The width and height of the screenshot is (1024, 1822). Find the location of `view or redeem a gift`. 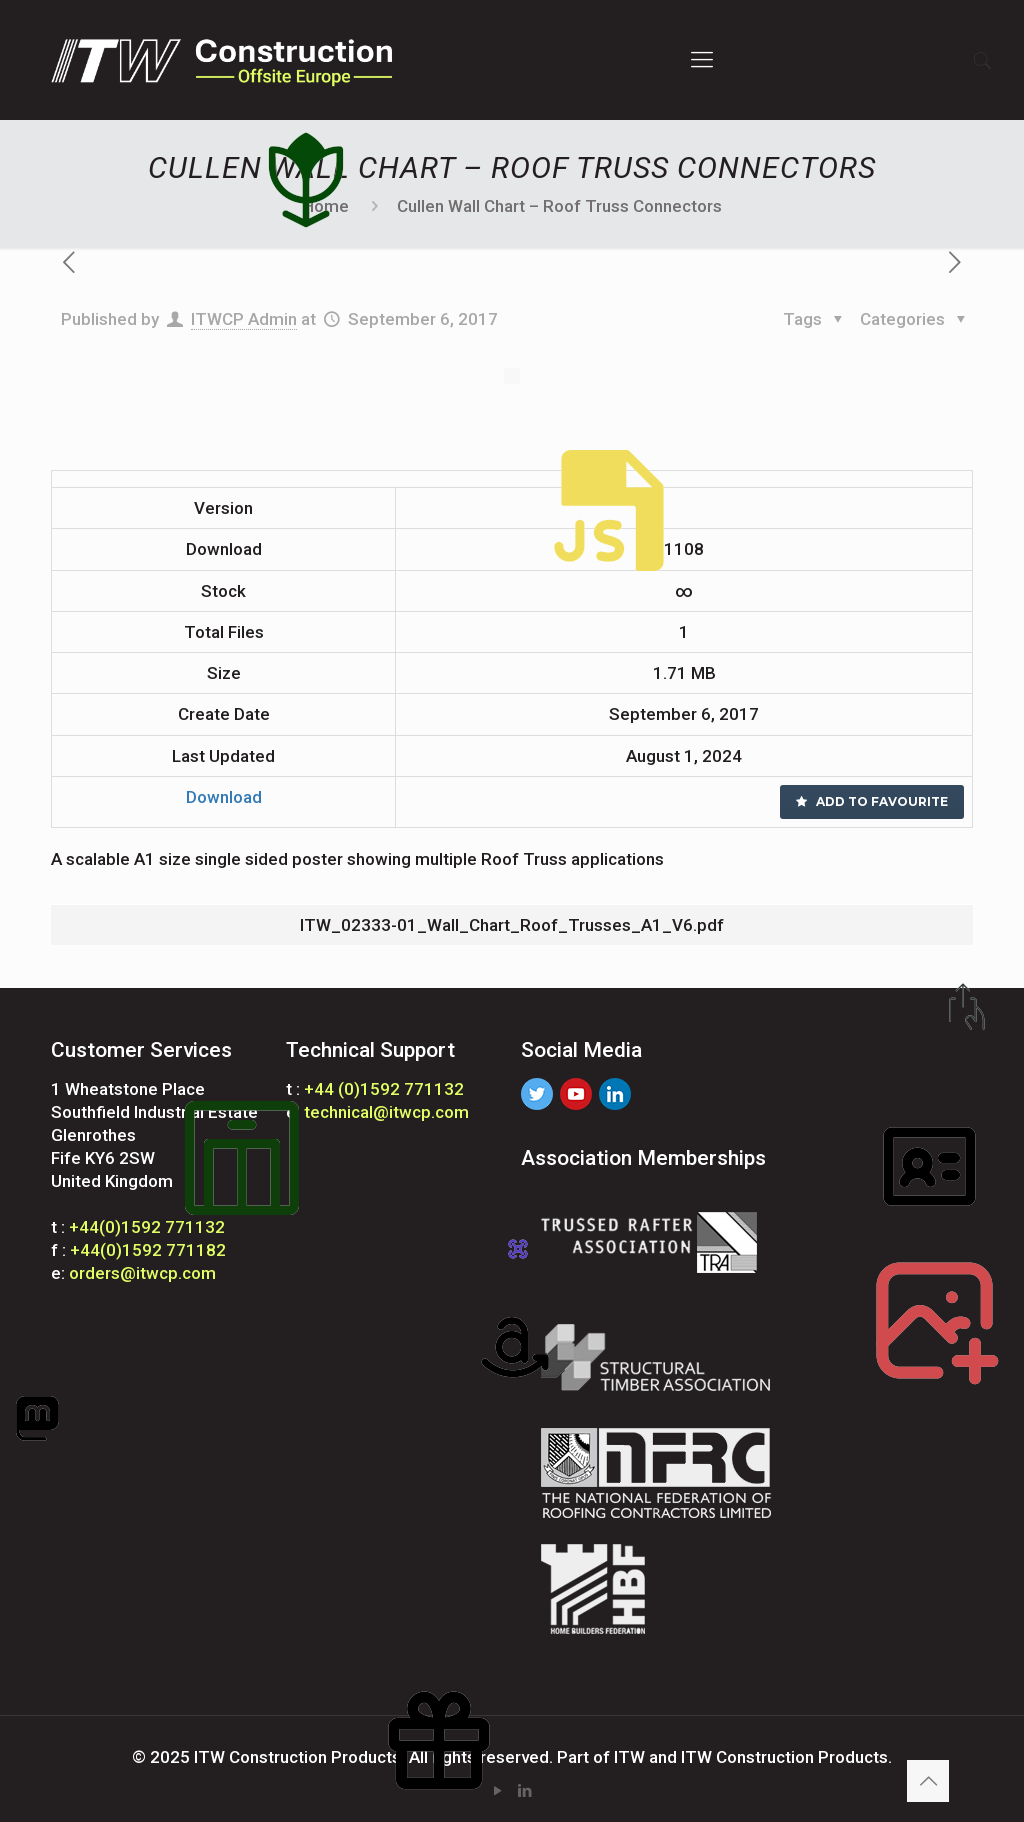

view or redeem a gift is located at coordinates (439, 1746).